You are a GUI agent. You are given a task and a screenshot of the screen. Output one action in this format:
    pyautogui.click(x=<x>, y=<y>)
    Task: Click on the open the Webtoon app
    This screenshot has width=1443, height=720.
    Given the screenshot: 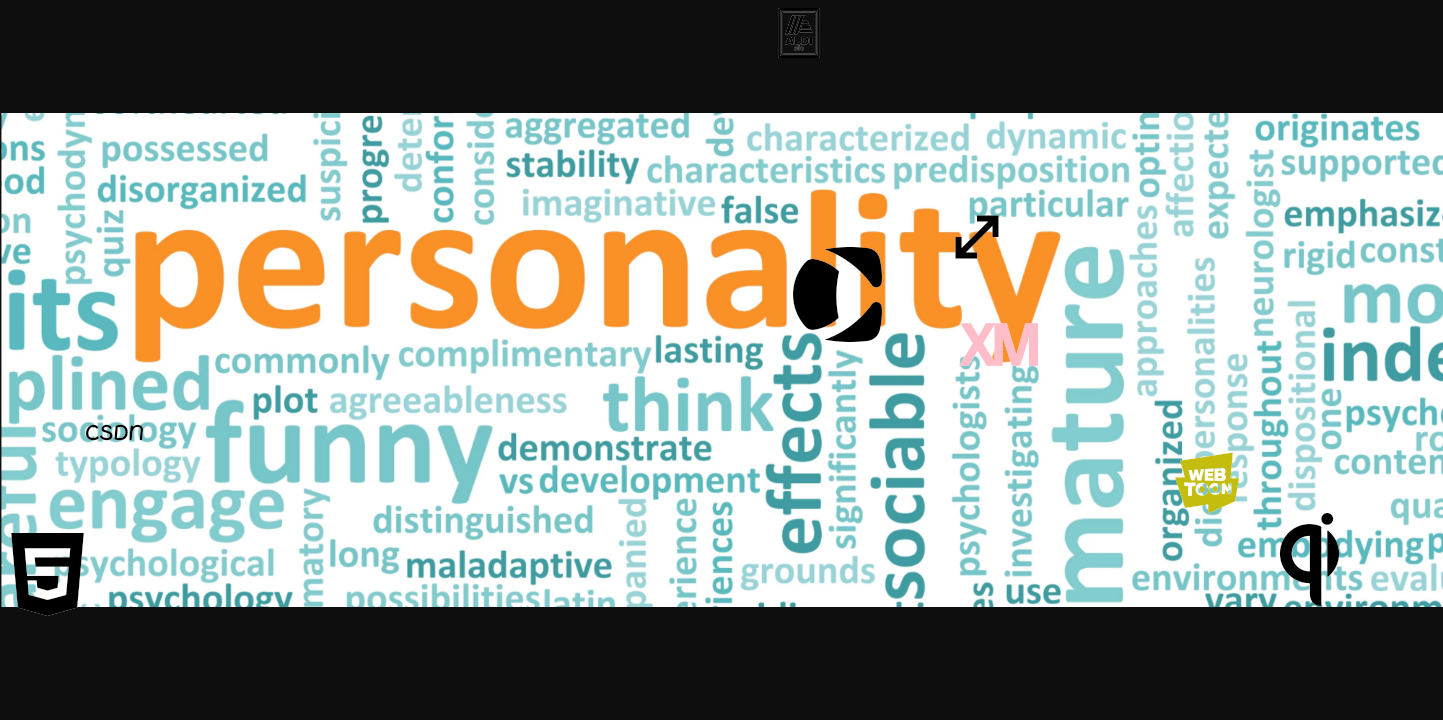 What is the action you would take?
    pyautogui.click(x=1207, y=483)
    